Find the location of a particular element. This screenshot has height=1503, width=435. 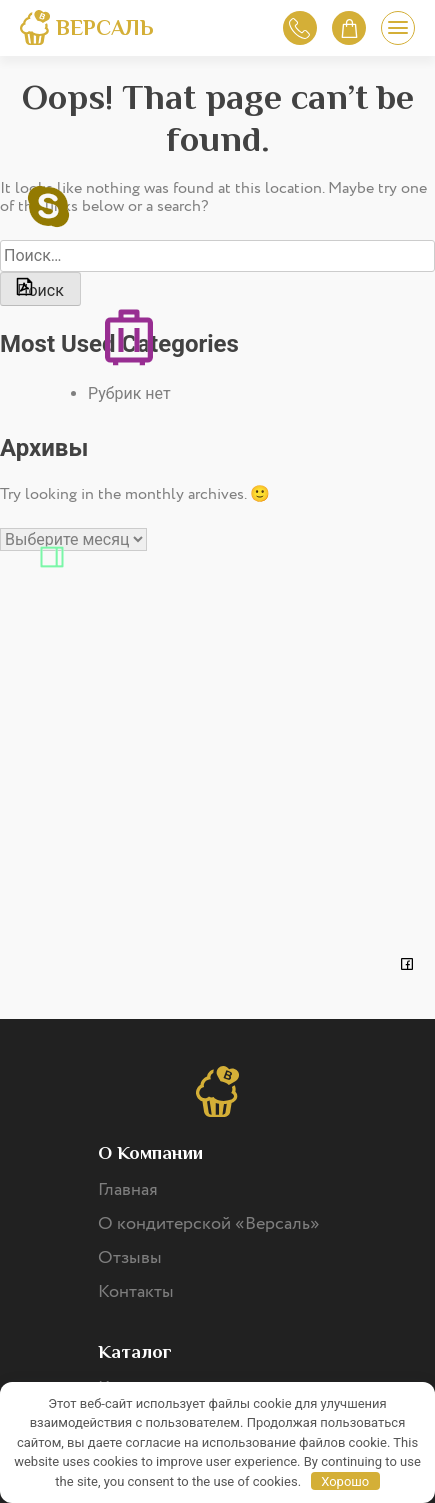

view or open a PDF document is located at coordinates (24, 286).